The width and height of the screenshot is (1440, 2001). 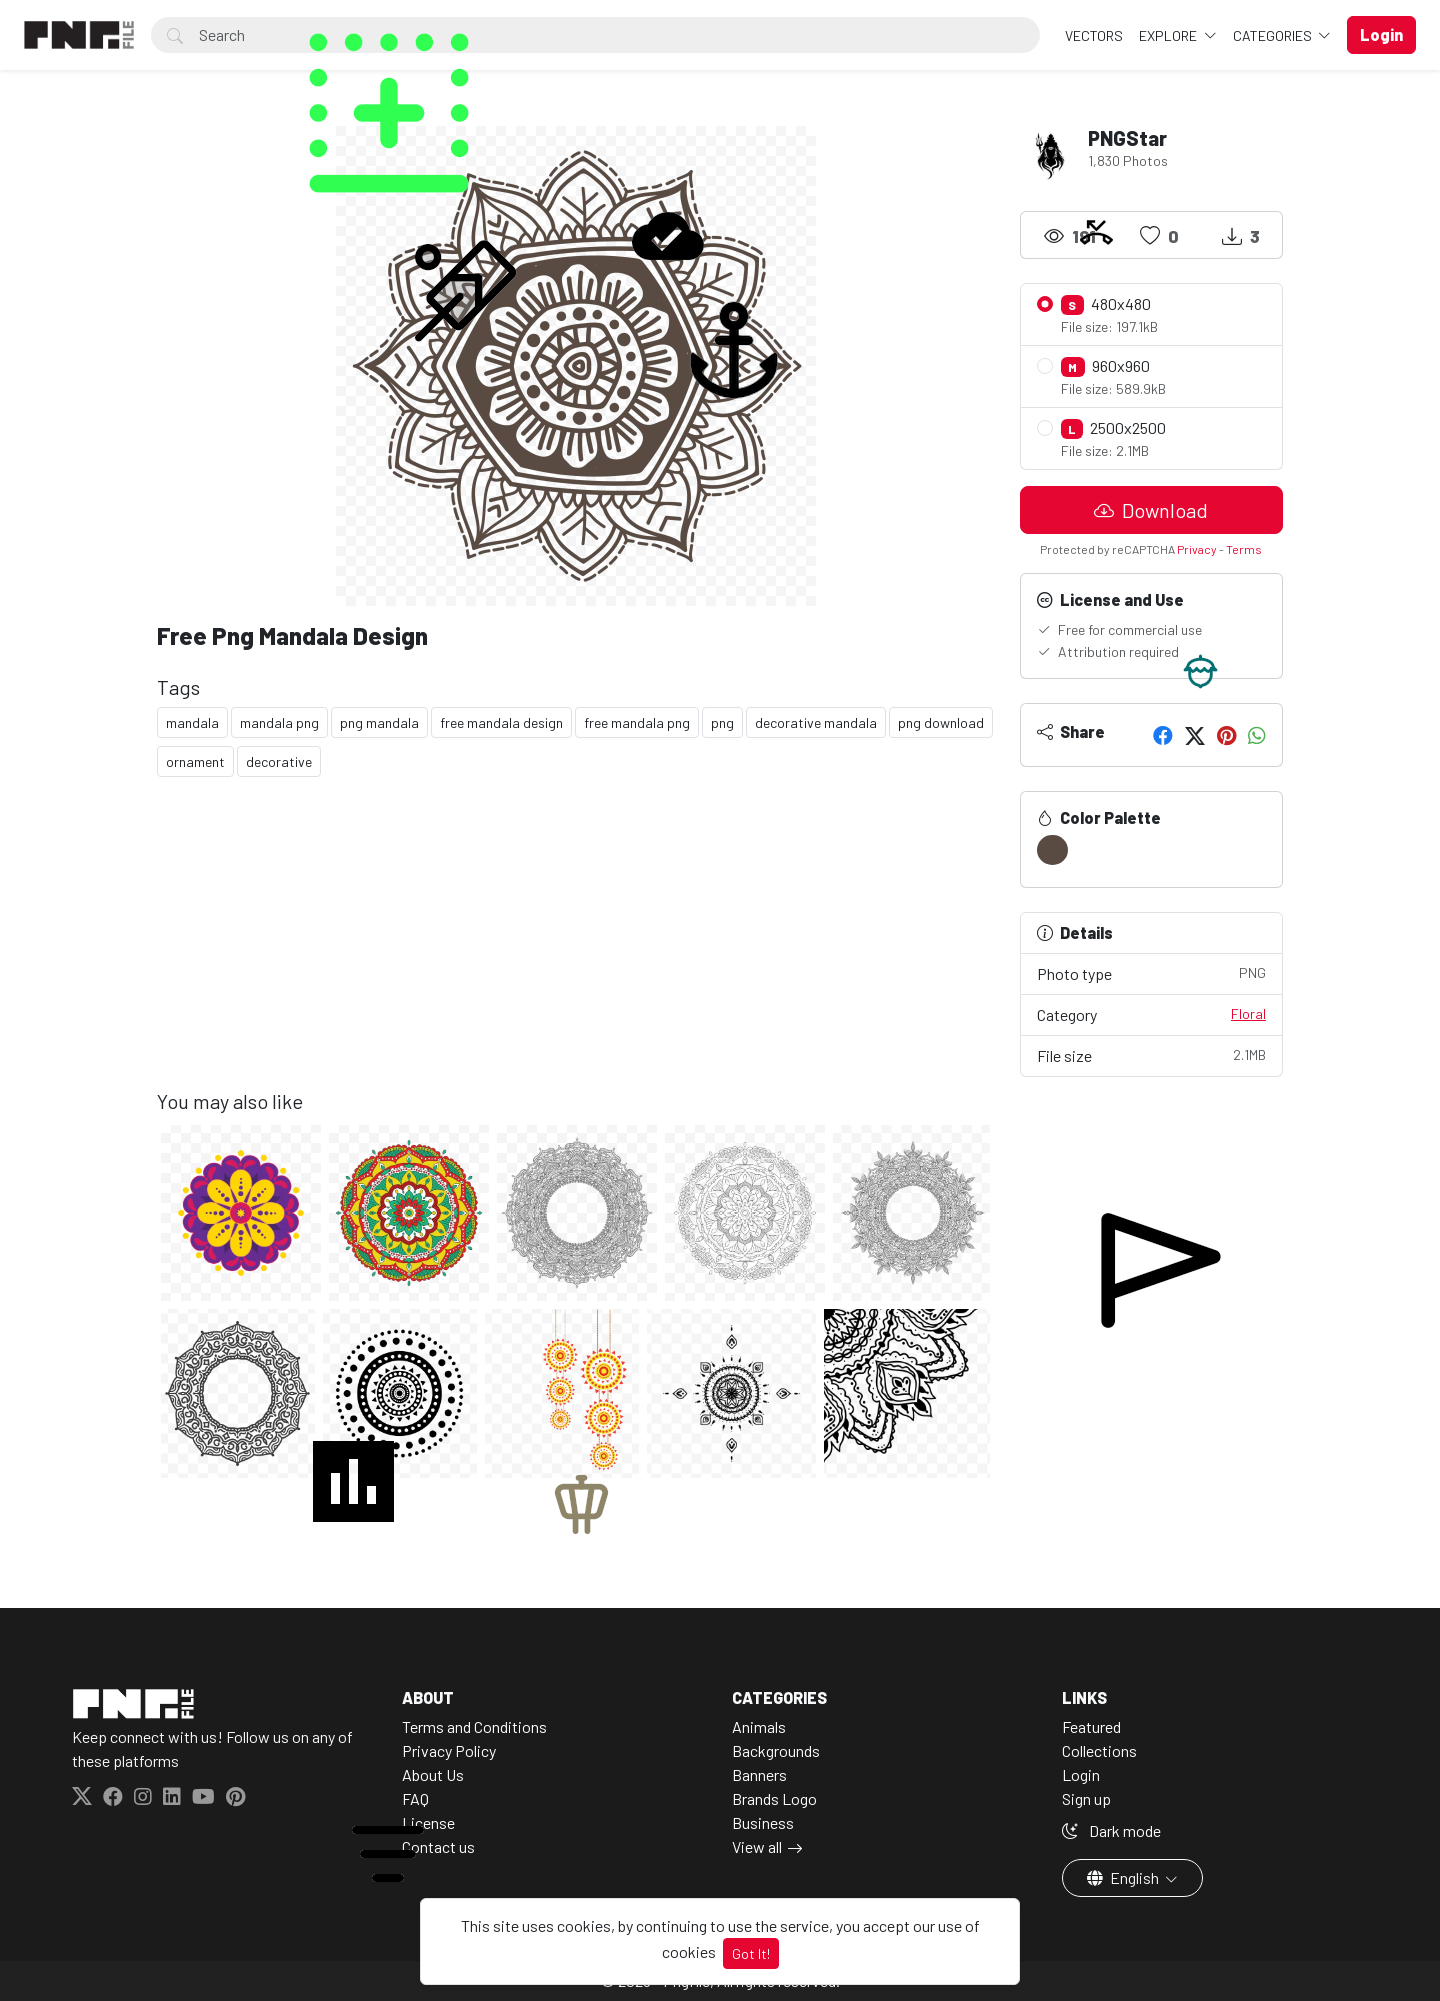 I want to click on access air traffic control features, so click(x=581, y=1504).